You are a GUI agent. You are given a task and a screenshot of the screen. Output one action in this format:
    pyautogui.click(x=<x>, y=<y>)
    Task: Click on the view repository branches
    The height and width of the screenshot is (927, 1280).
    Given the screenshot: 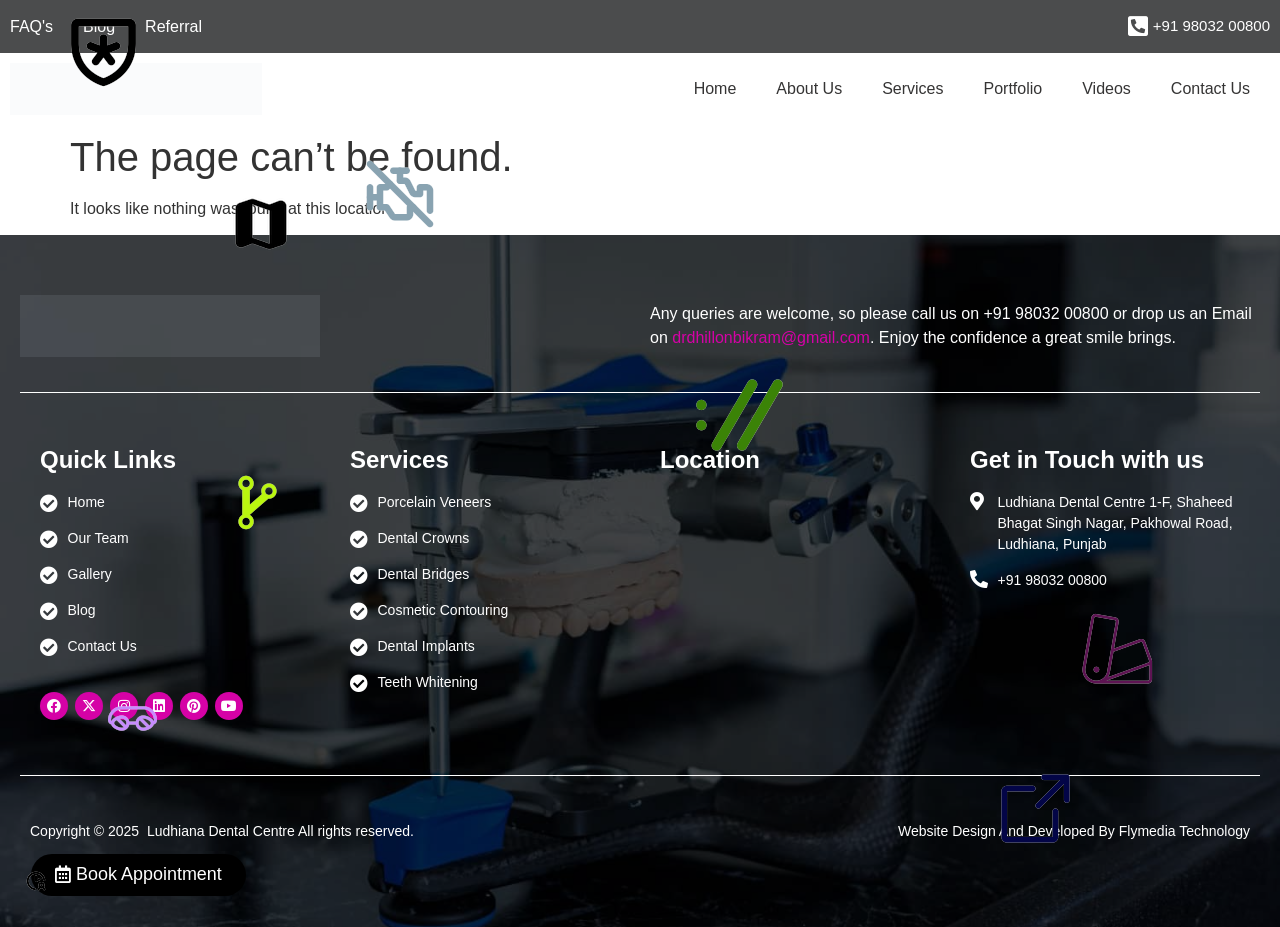 What is the action you would take?
    pyautogui.click(x=257, y=502)
    